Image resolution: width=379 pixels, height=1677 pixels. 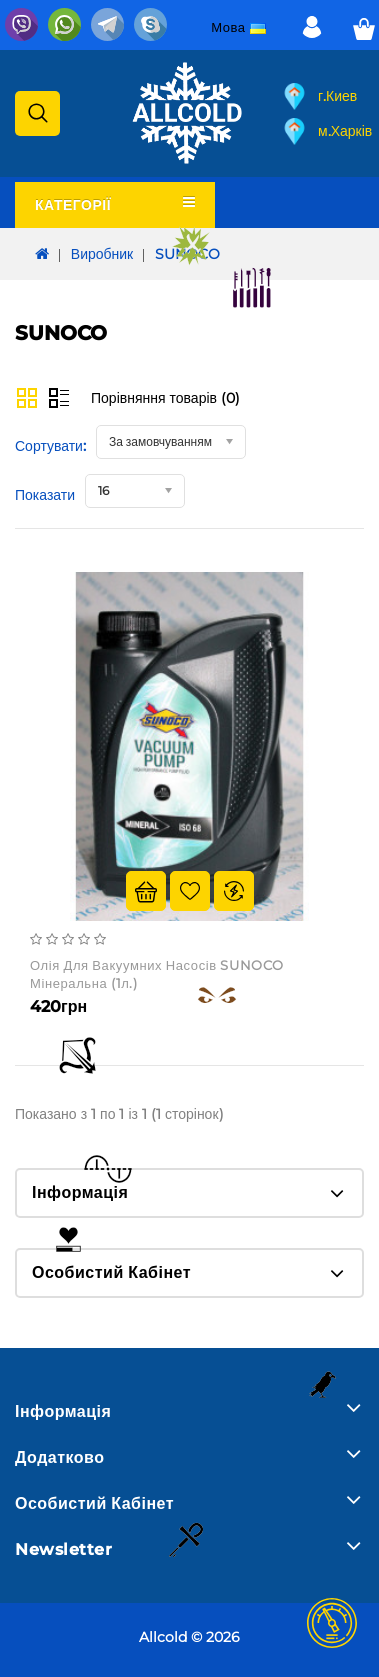 What do you see at coordinates (217, 996) in the screenshot?
I see `indicates an angry or hostile character state` at bounding box center [217, 996].